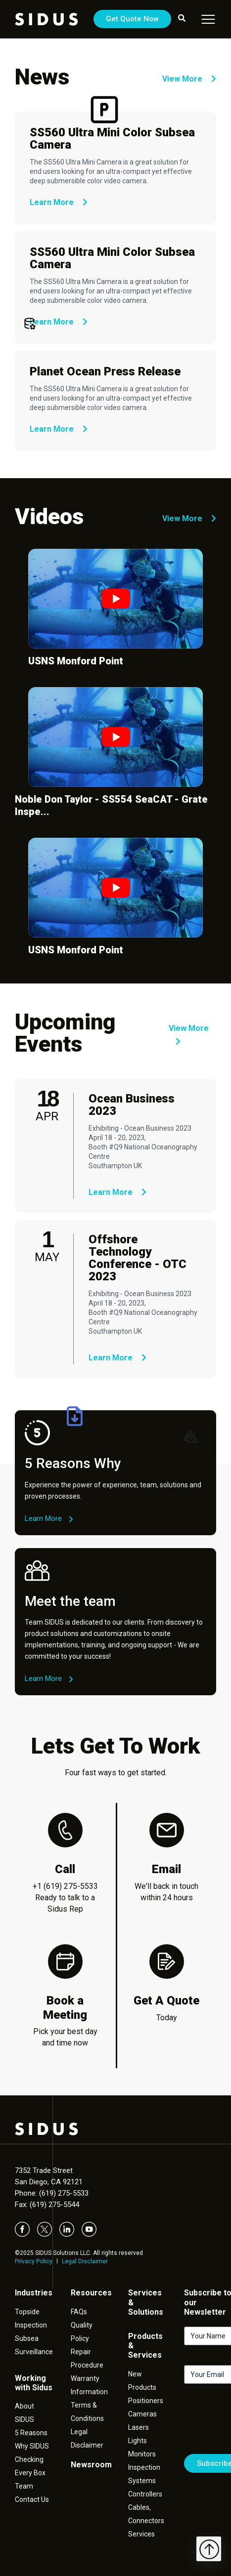  I want to click on find nearby parking locations, so click(104, 110).